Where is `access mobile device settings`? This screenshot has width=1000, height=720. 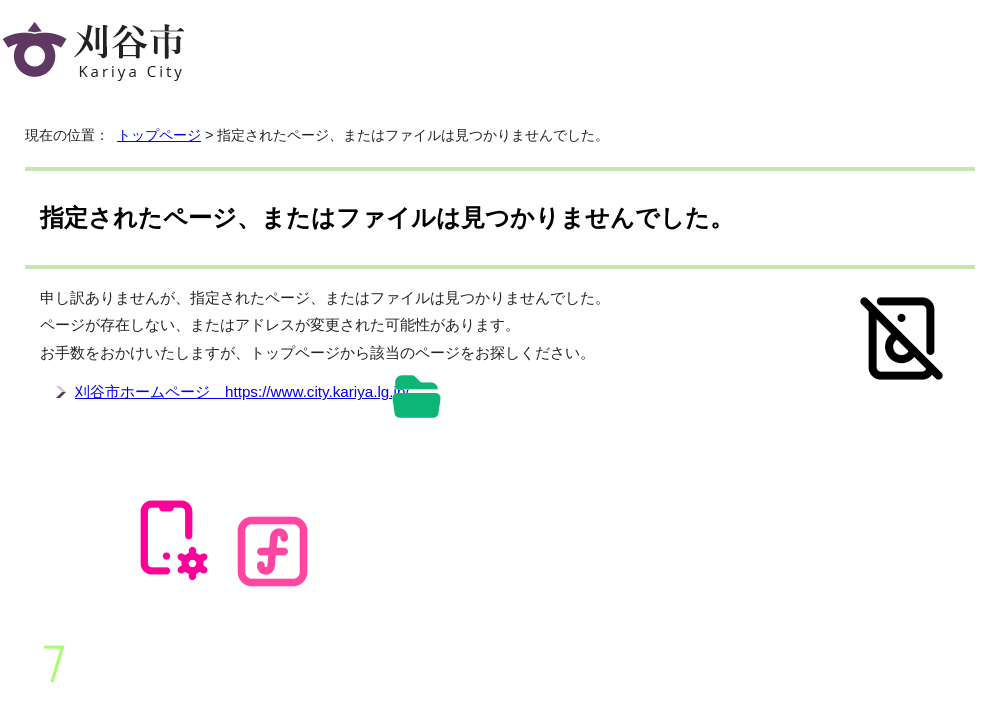
access mobile device settings is located at coordinates (166, 537).